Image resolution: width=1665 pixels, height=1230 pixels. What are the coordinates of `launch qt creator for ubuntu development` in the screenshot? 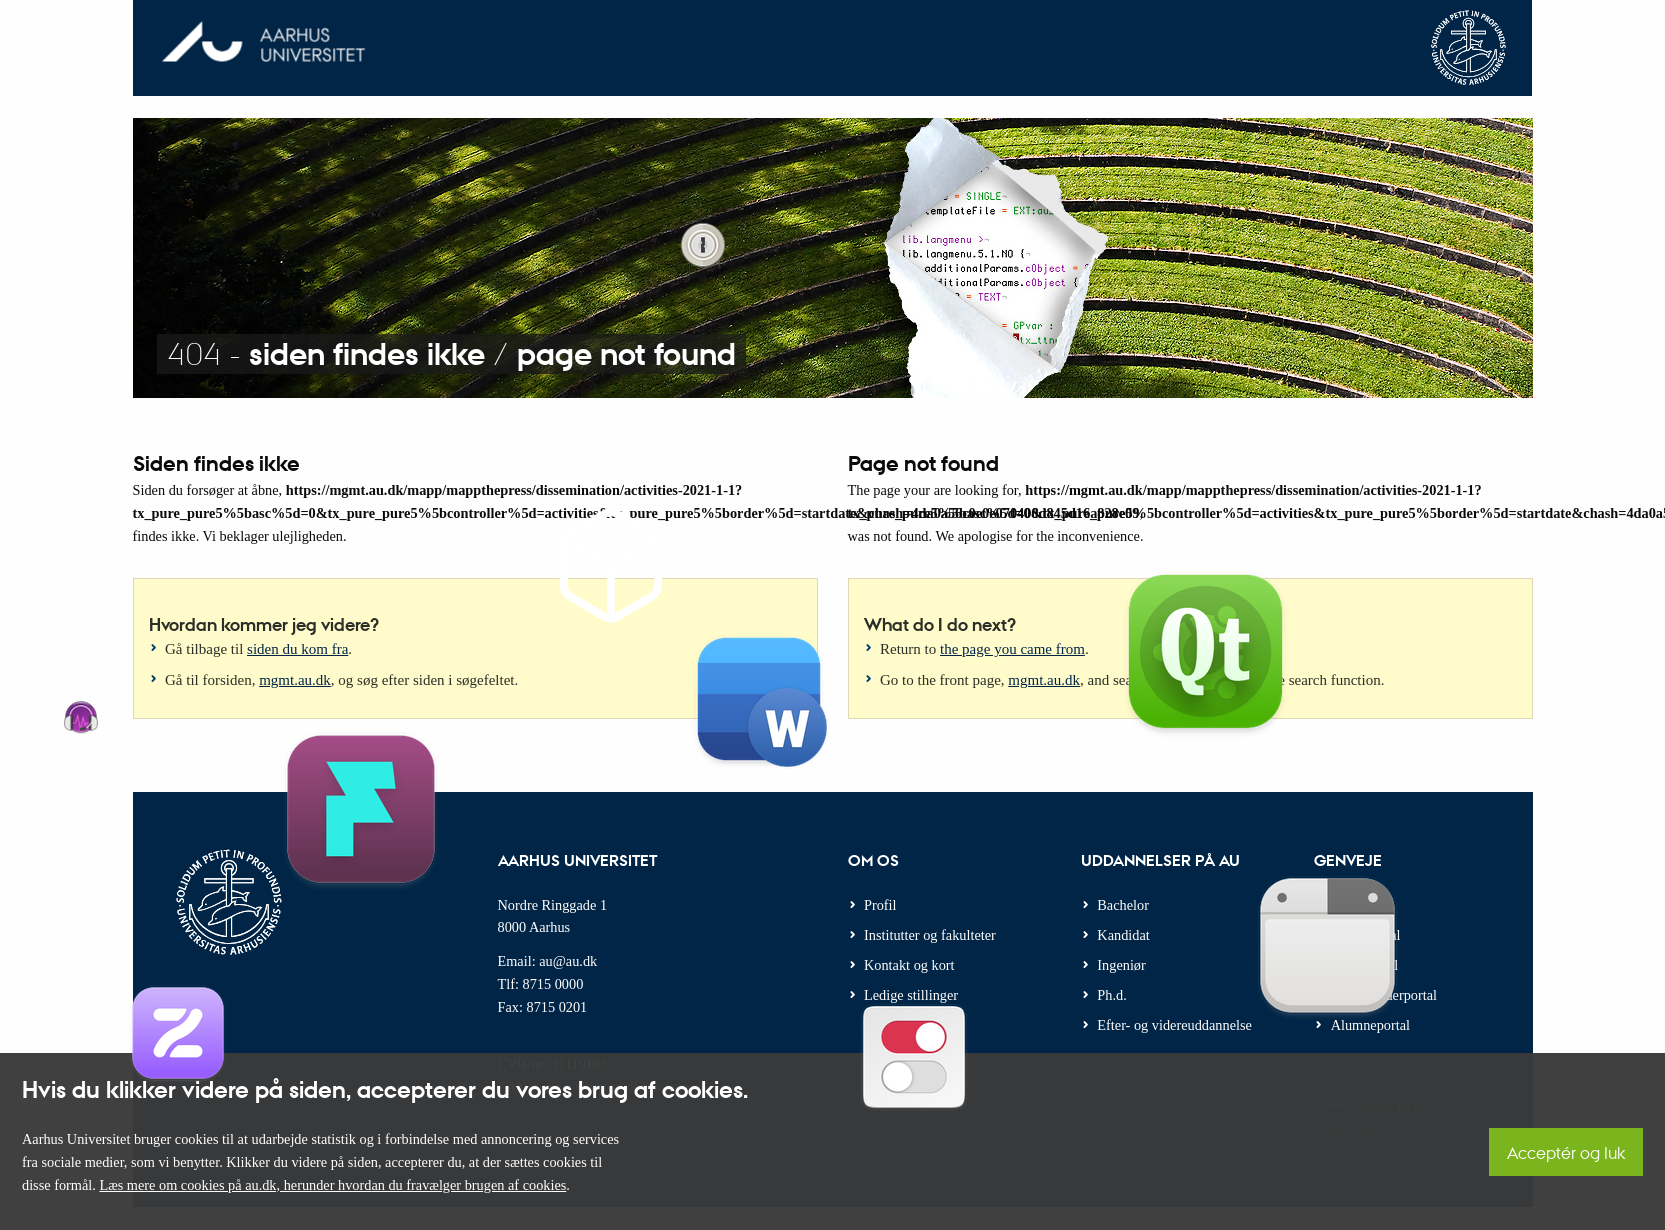 It's located at (1205, 651).